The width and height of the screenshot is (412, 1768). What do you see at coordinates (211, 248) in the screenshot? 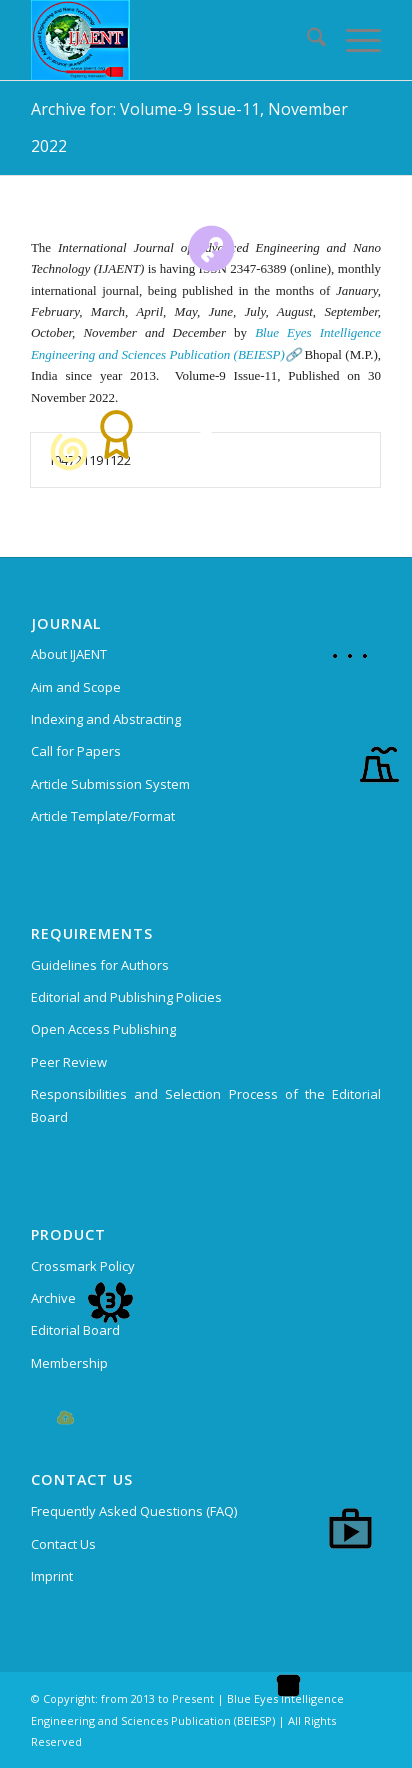
I see `access security or authentication settings` at bounding box center [211, 248].